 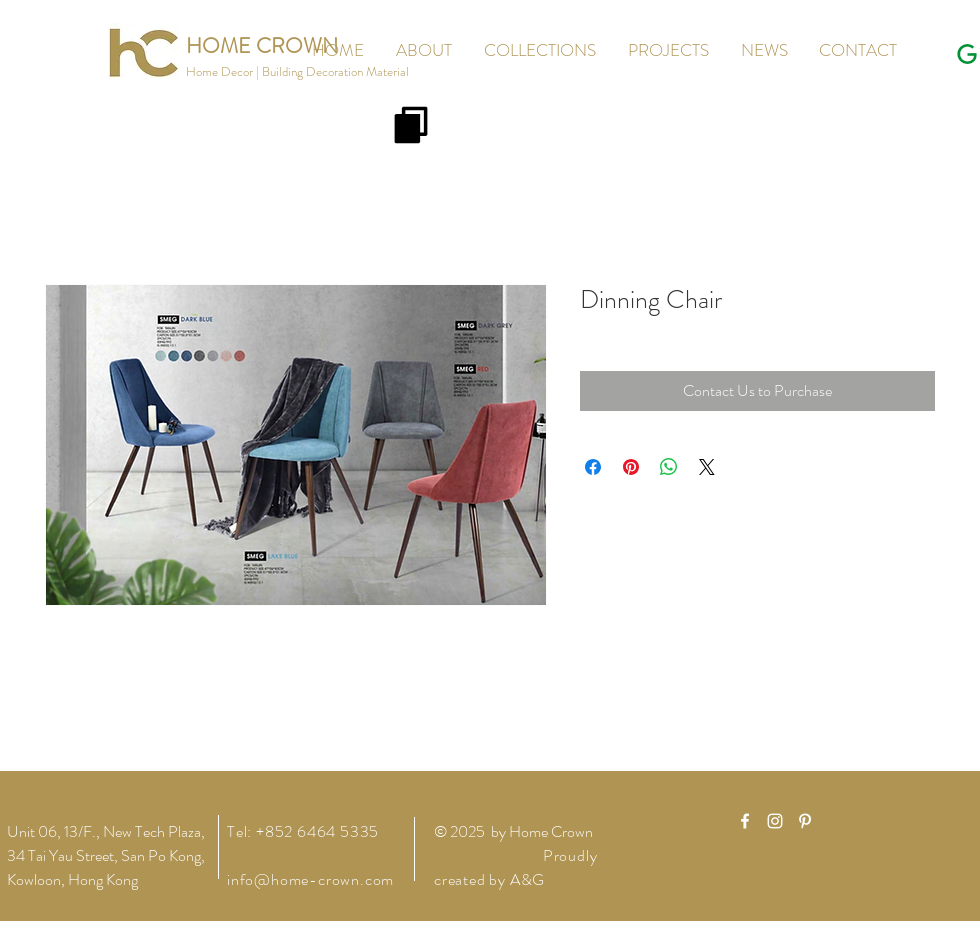 I want to click on sign in with Google, so click(x=967, y=54).